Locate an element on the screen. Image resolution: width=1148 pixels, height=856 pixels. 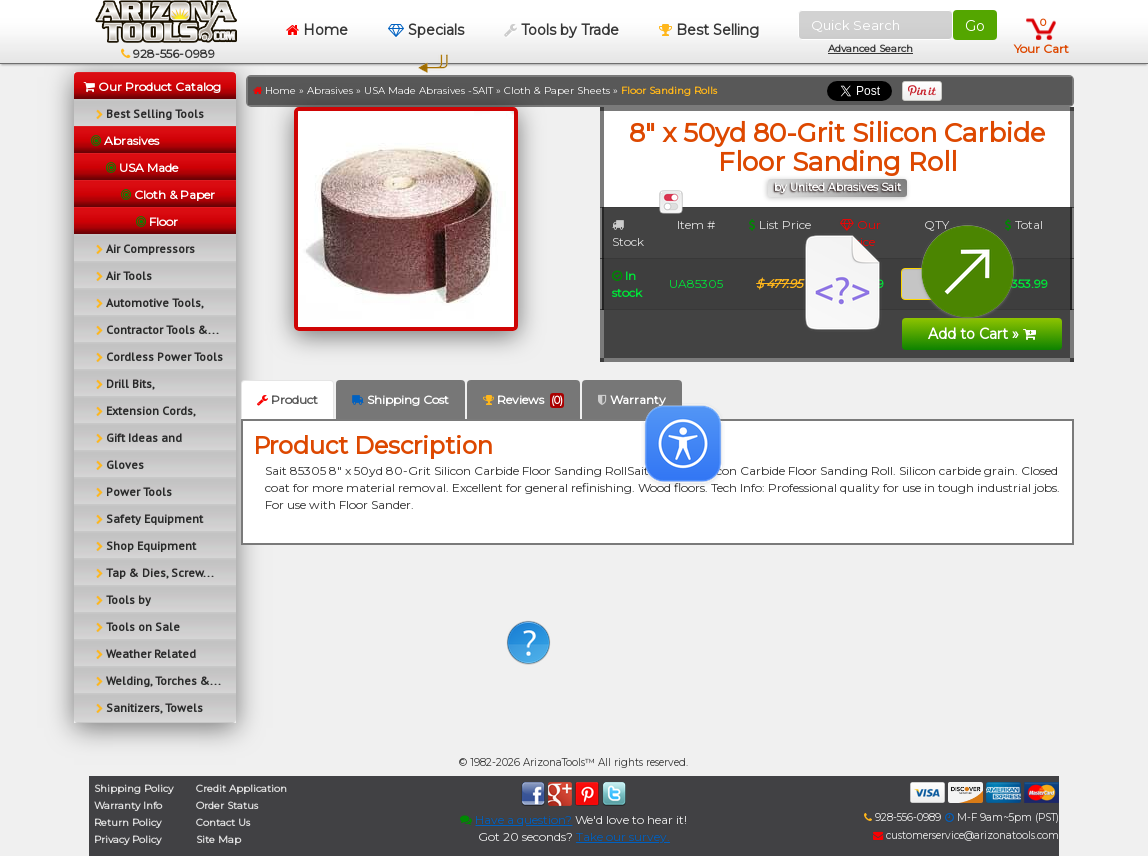
reply to all recipients of an email is located at coordinates (432, 61).